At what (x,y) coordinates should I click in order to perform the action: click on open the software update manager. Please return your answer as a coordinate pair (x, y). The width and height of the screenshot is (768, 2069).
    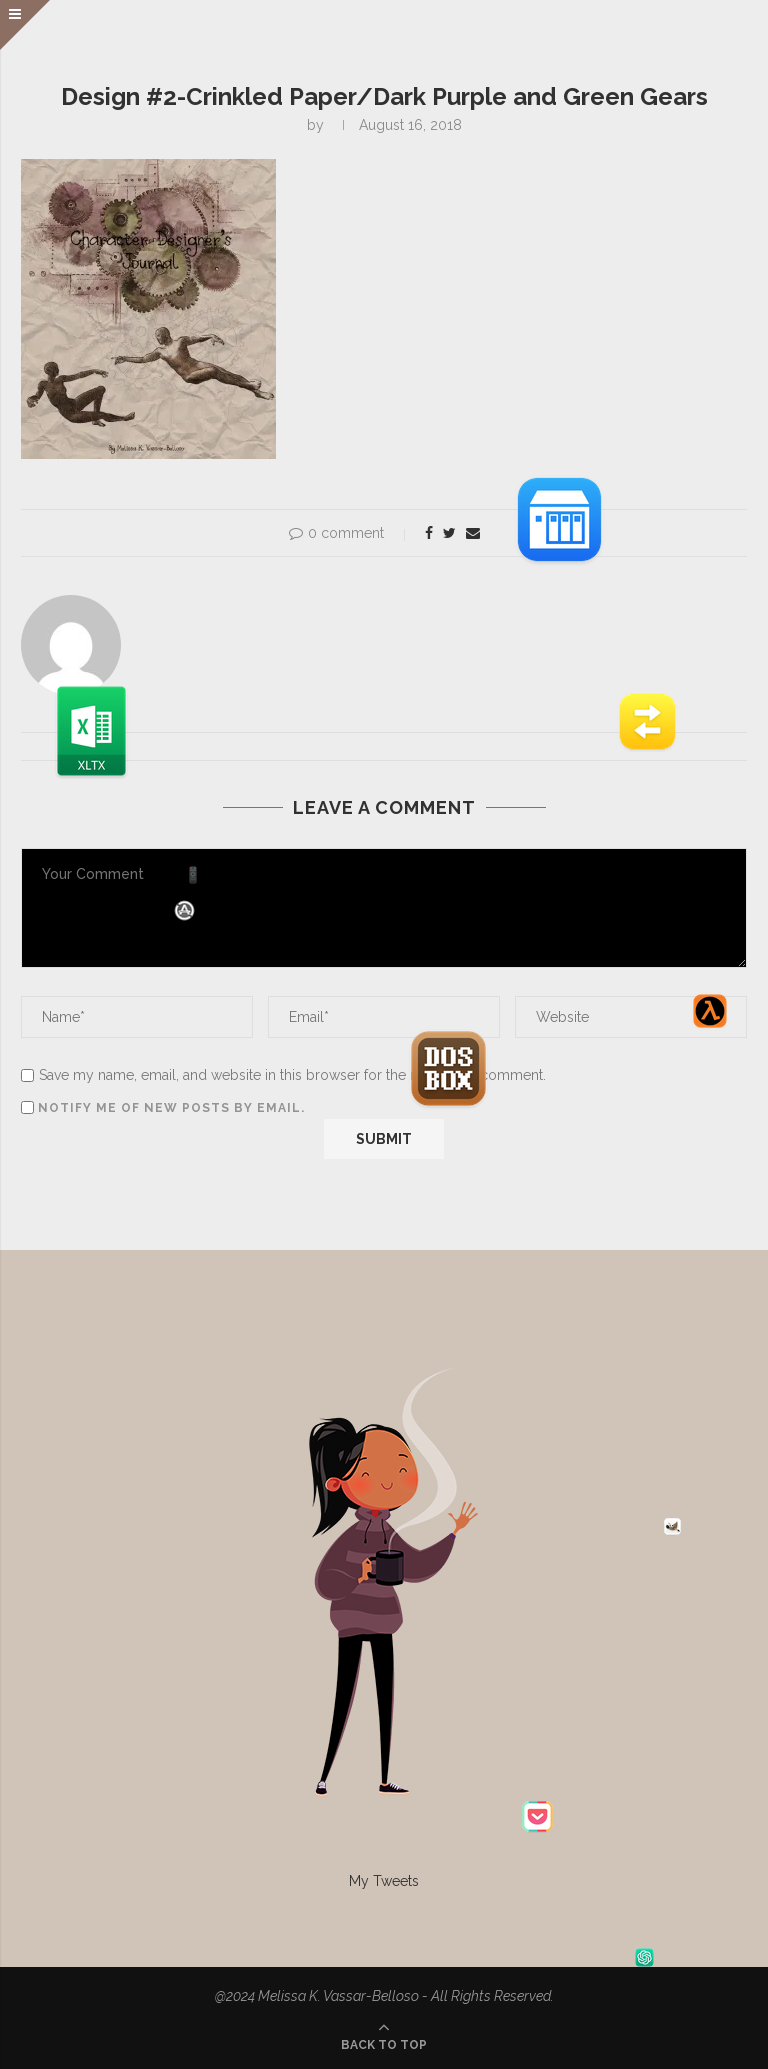
    Looking at the image, I should click on (184, 910).